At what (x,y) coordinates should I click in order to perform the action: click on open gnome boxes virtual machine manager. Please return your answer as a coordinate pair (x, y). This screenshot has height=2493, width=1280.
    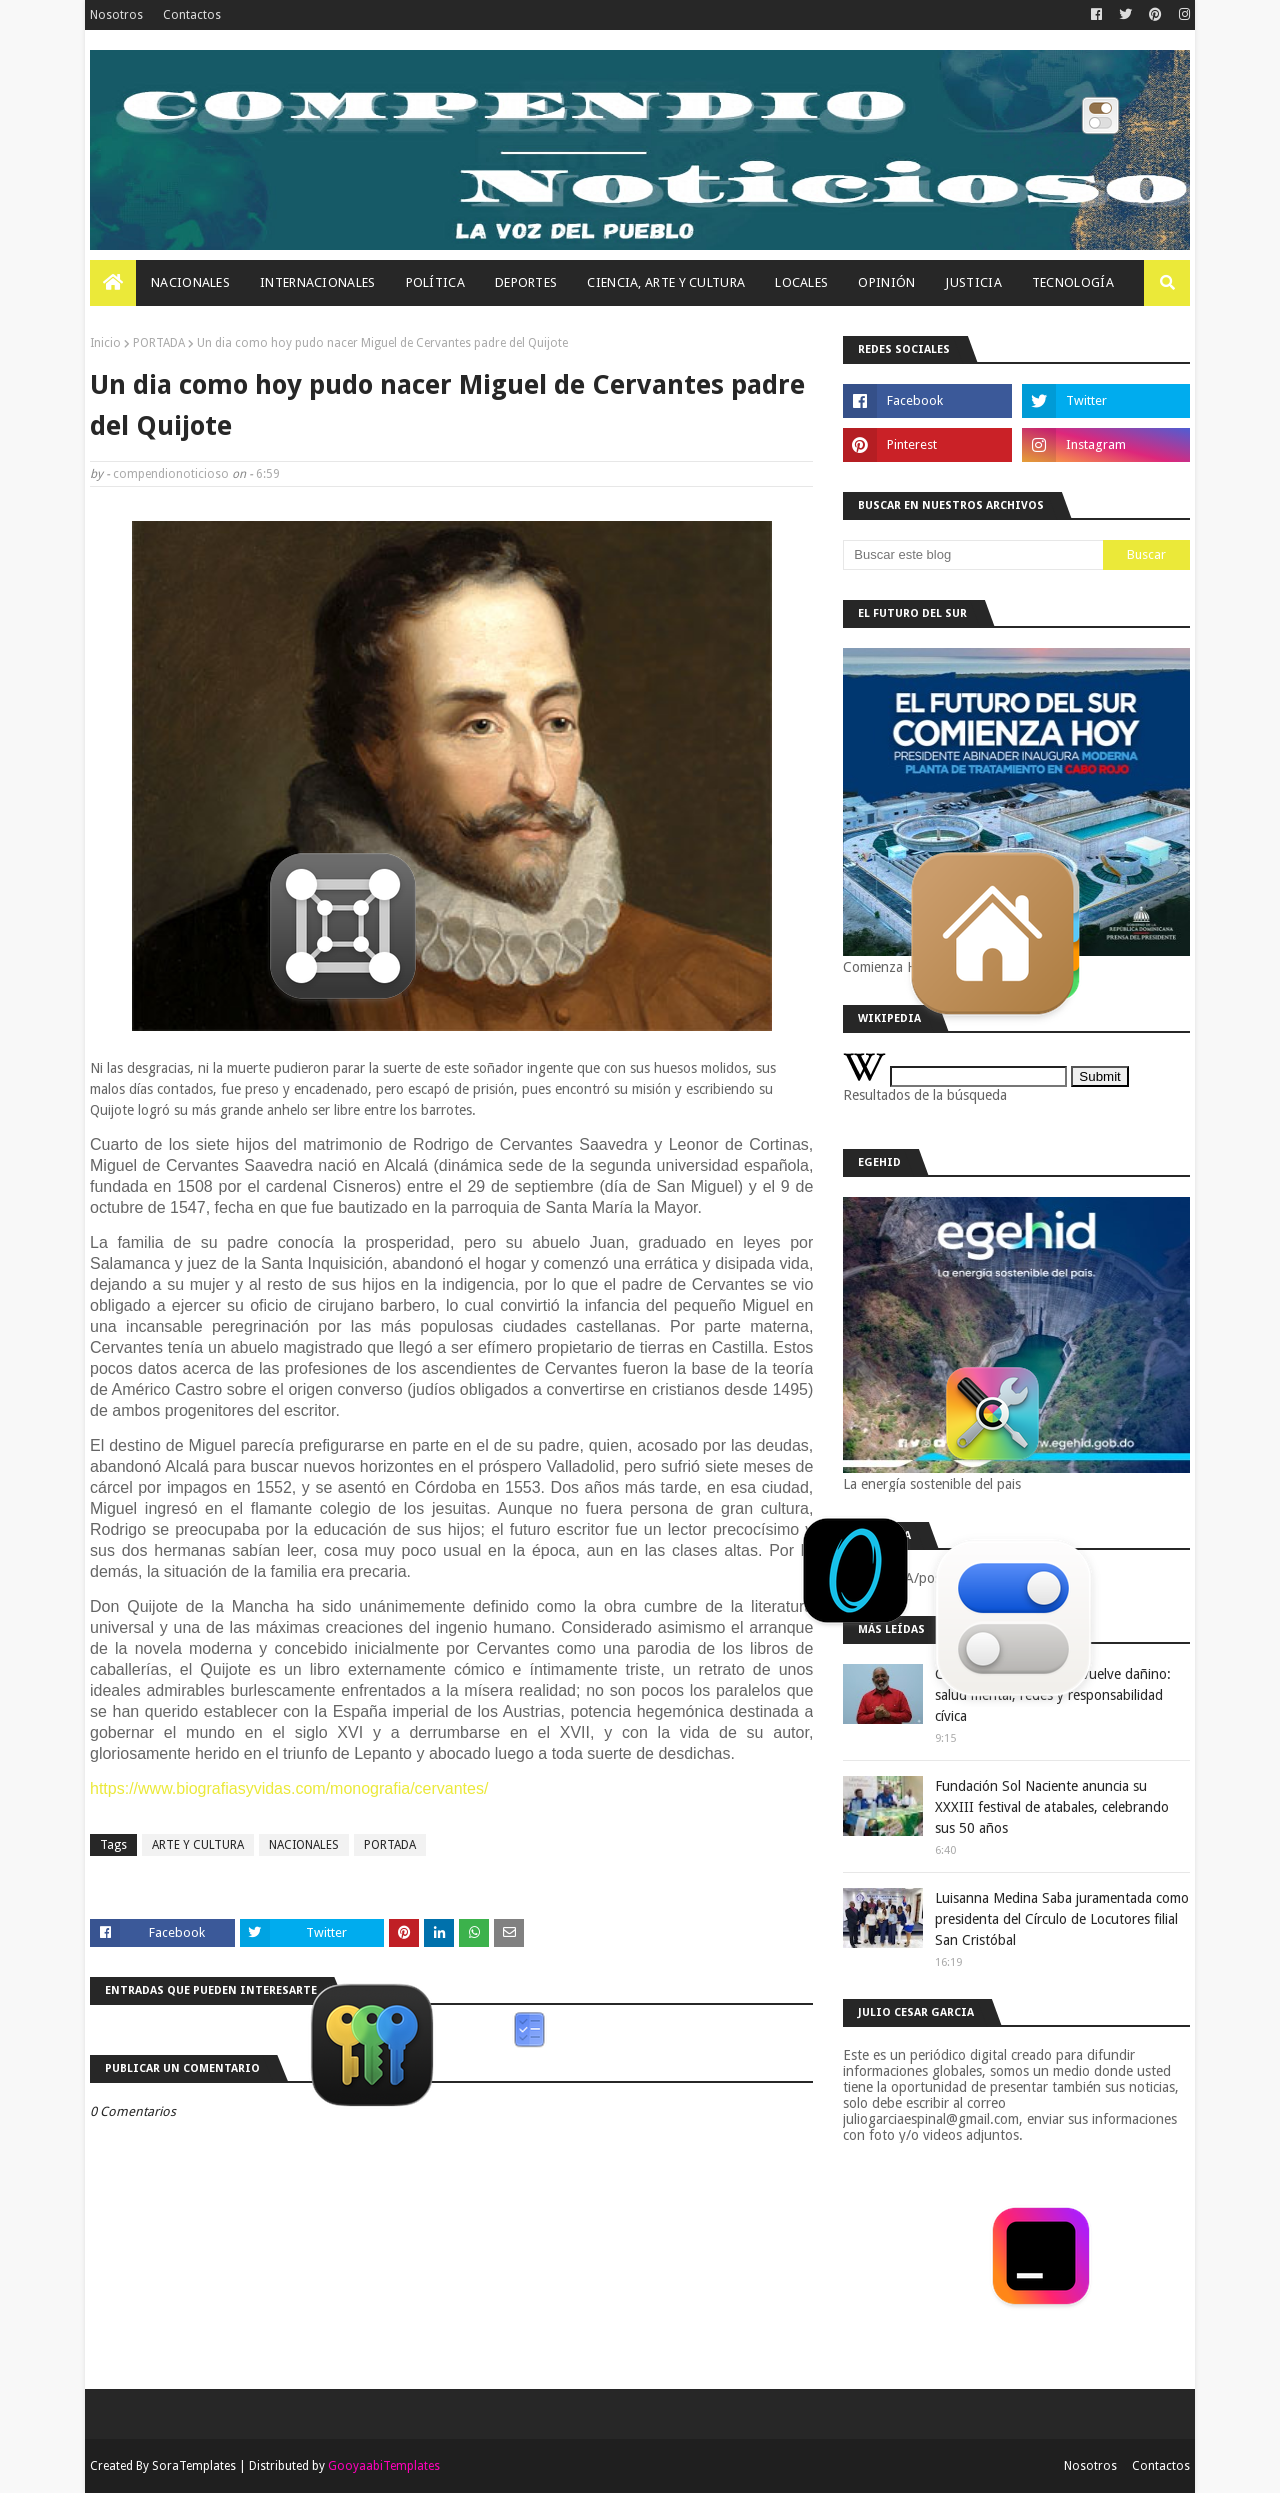
    Looking at the image, I should click on (343, 926).